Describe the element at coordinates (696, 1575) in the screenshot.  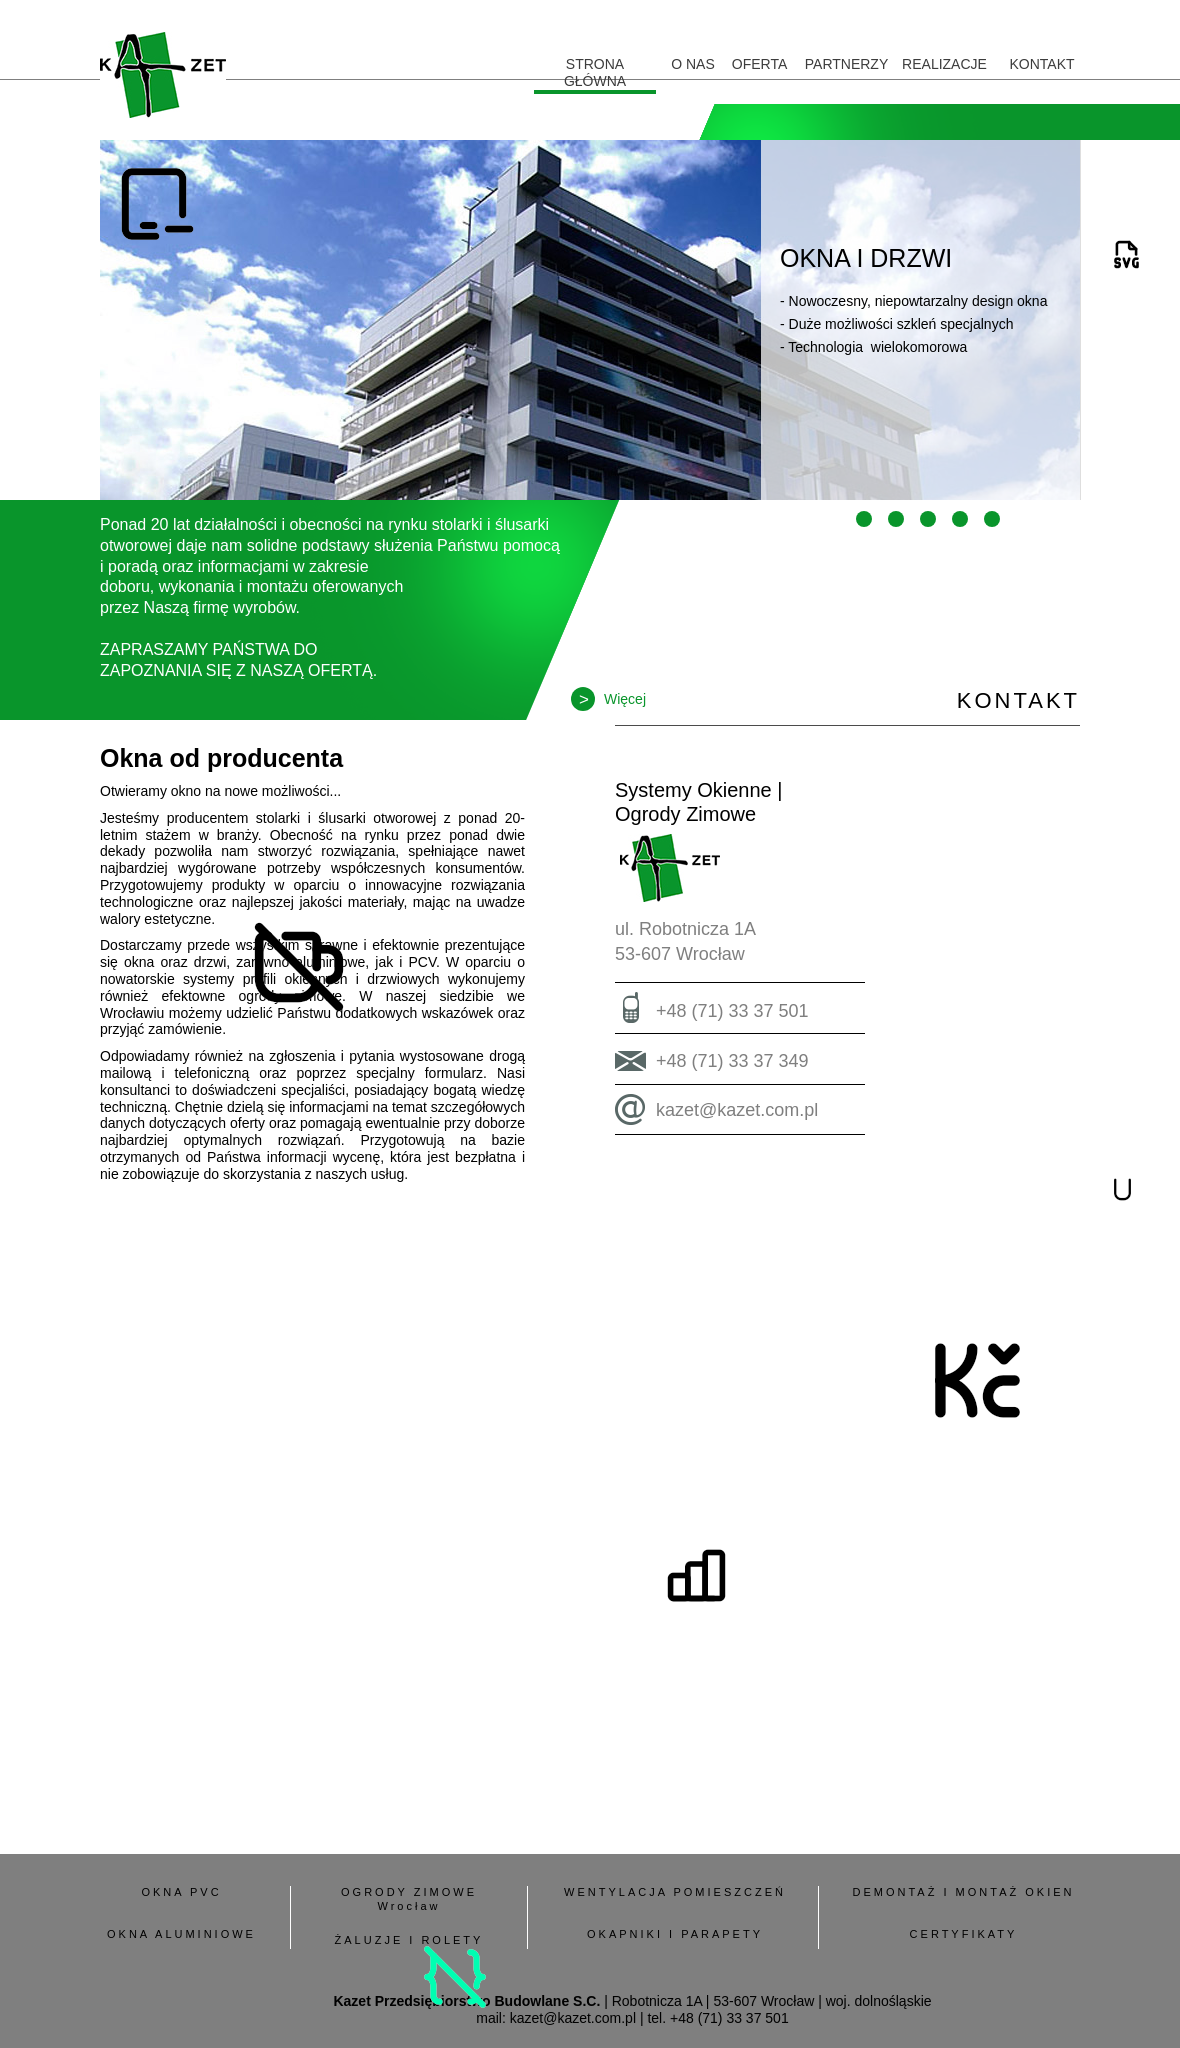
I see `view trending or popular content` at that location.